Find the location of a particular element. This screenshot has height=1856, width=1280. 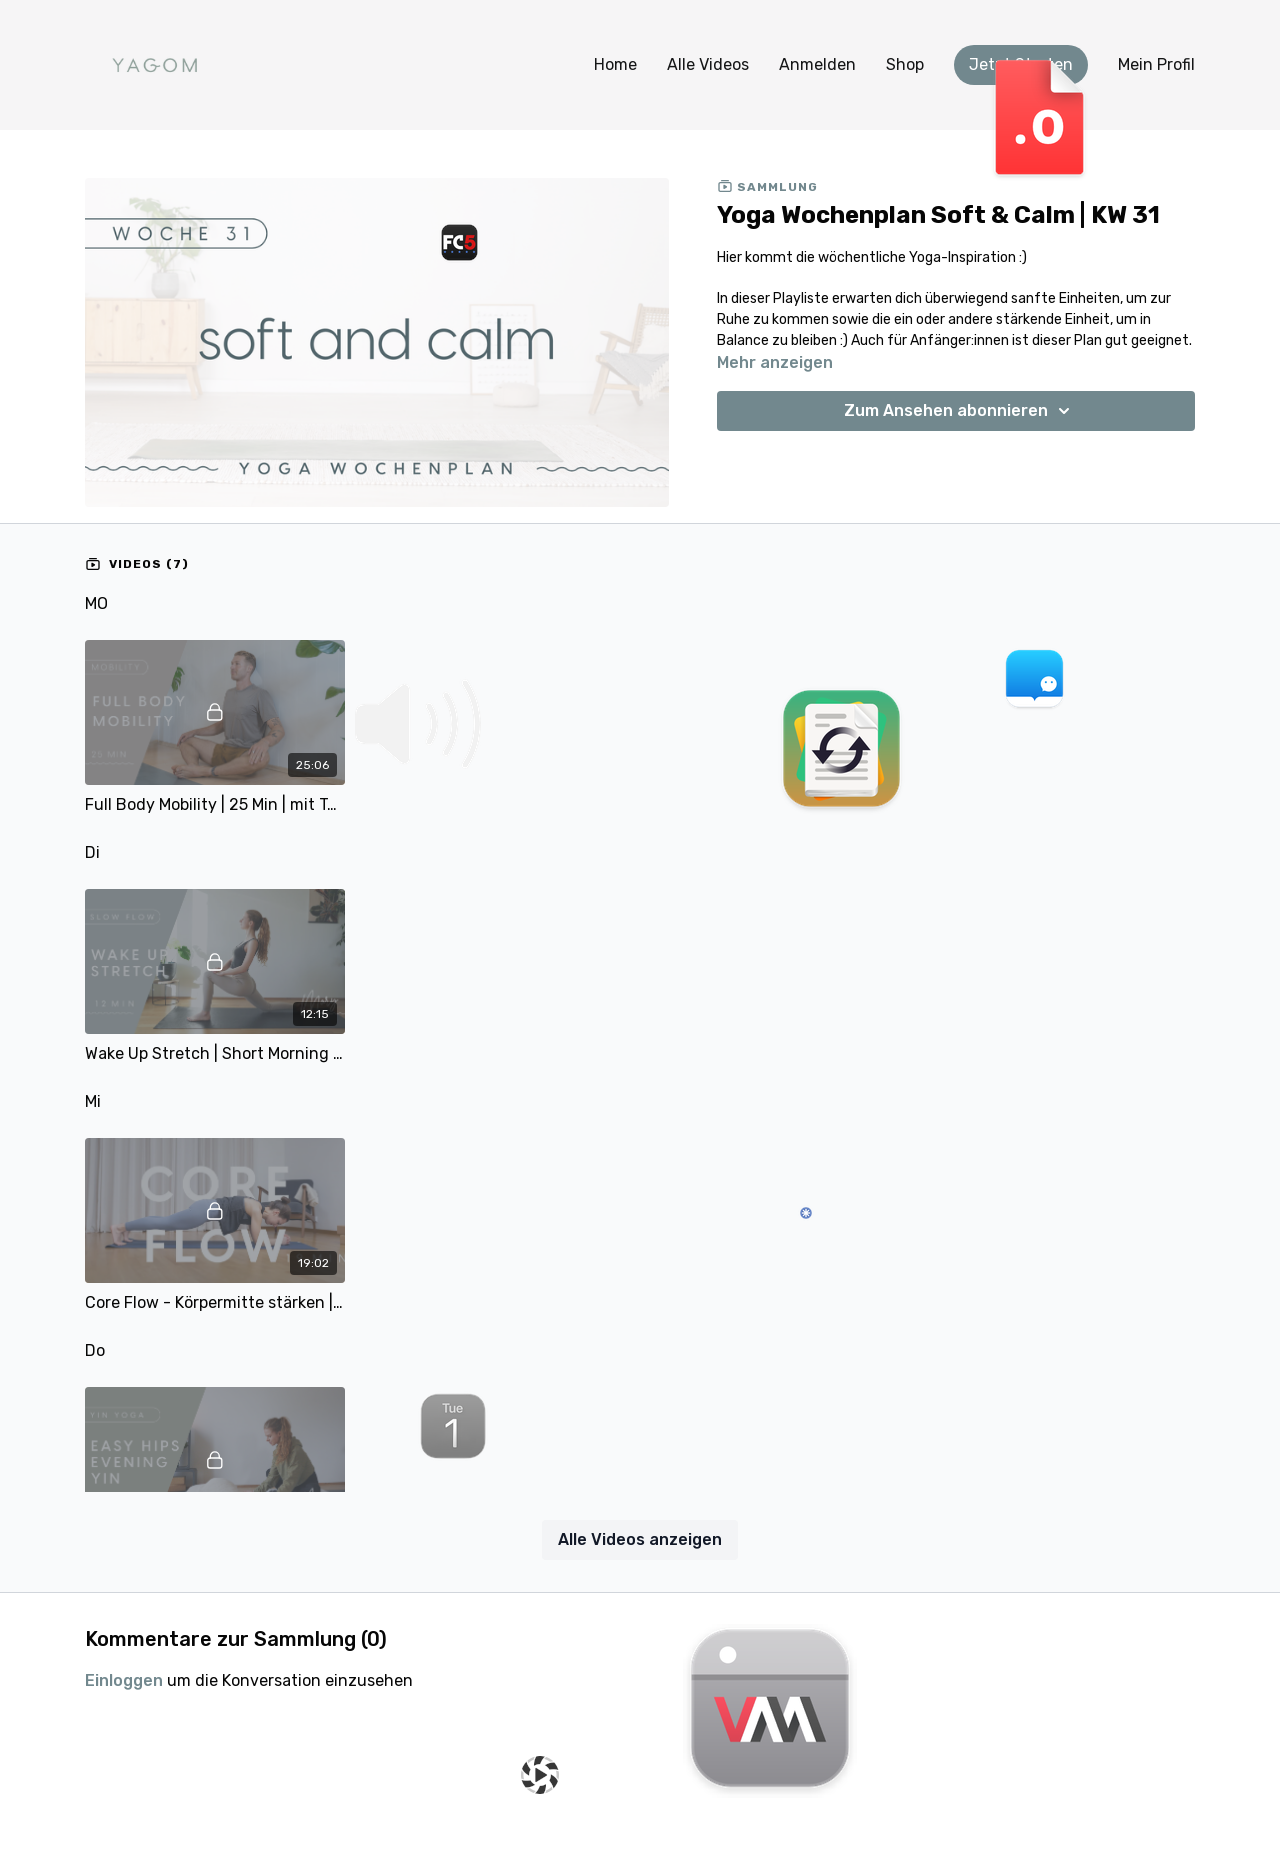

launch far cry 5 game is located at coordinates (459, 242).